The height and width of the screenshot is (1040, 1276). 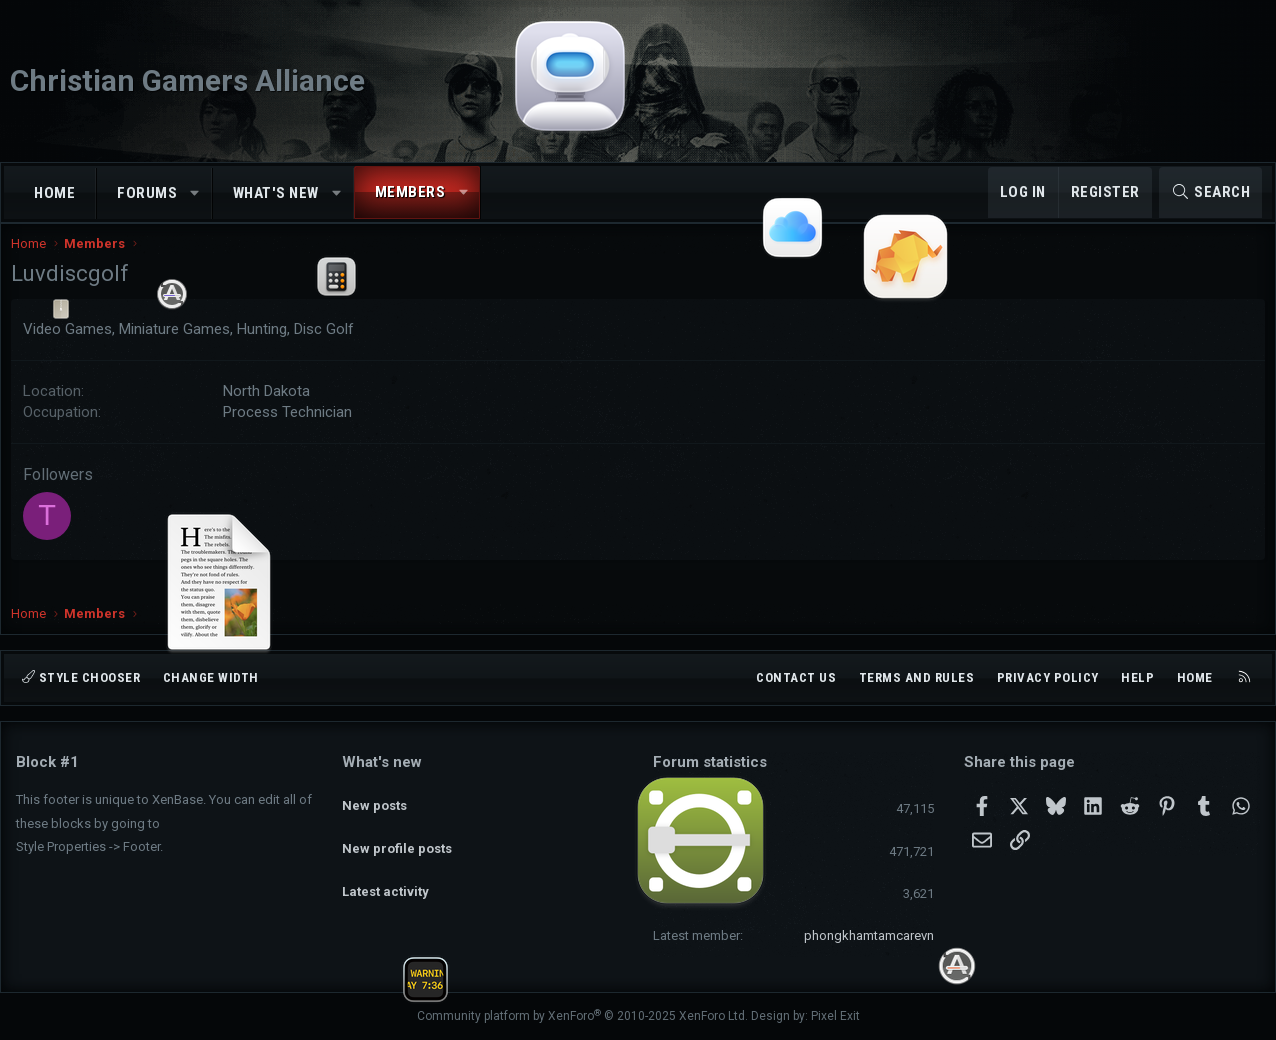 I want to click on open the system software update application, so click(x=957, y=966).